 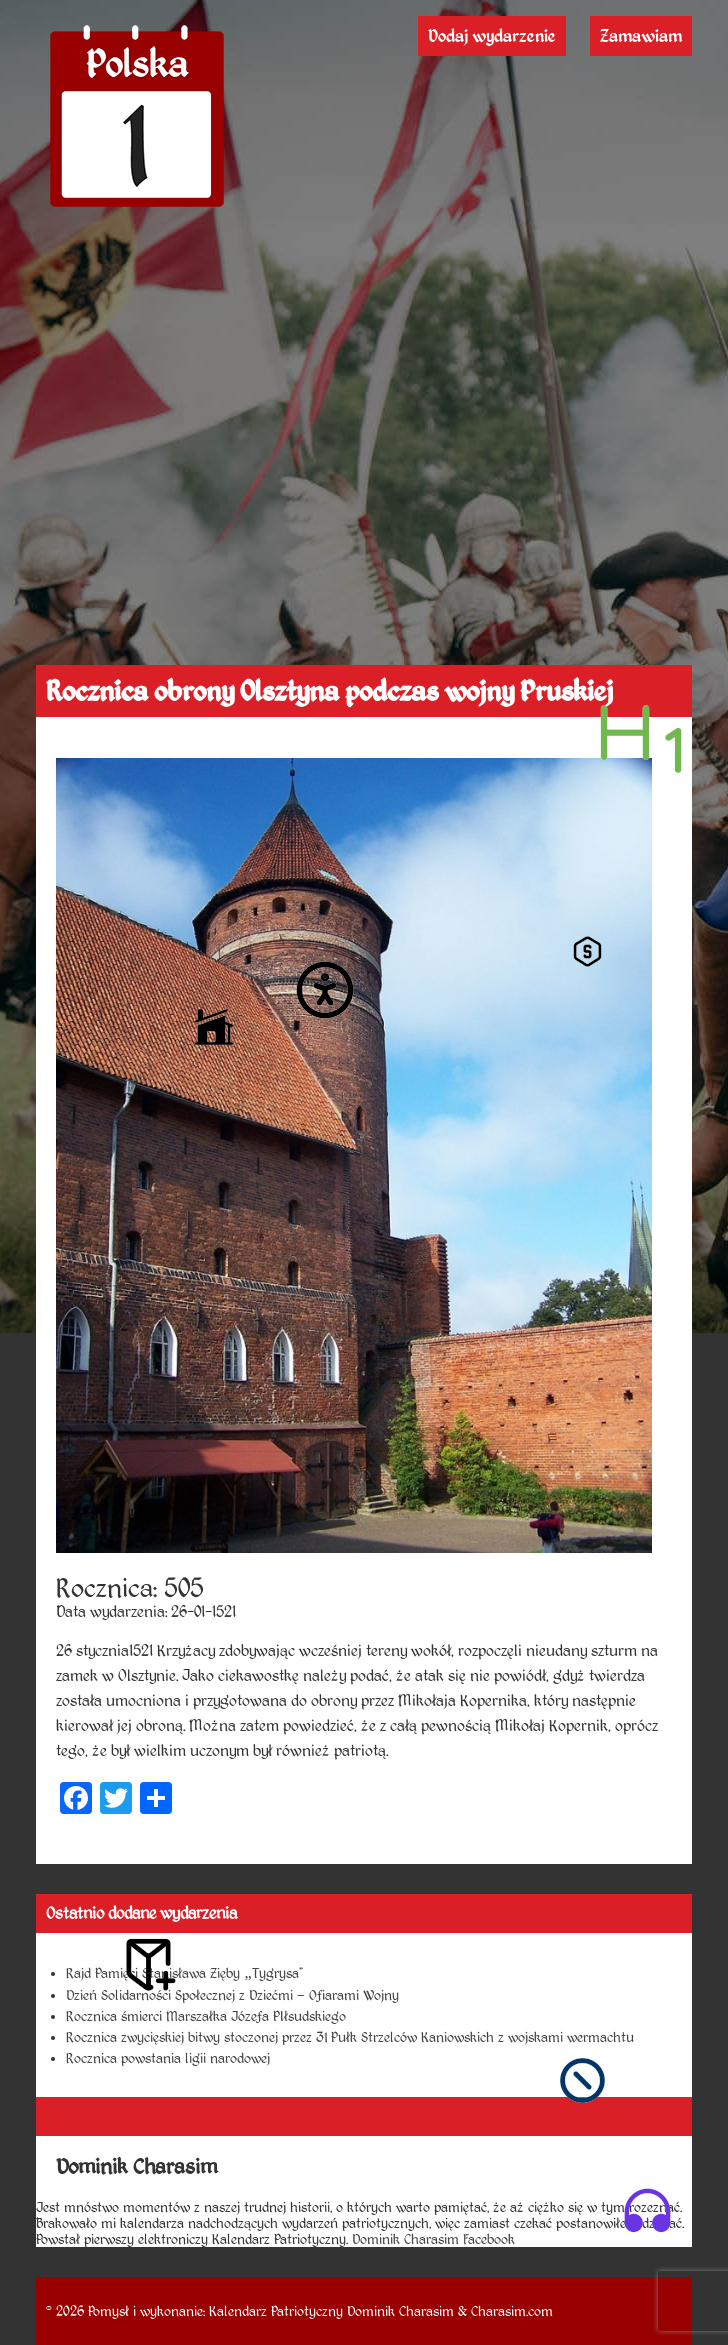 I want to click on indicates a service or system status, so click(x=587, y=951).